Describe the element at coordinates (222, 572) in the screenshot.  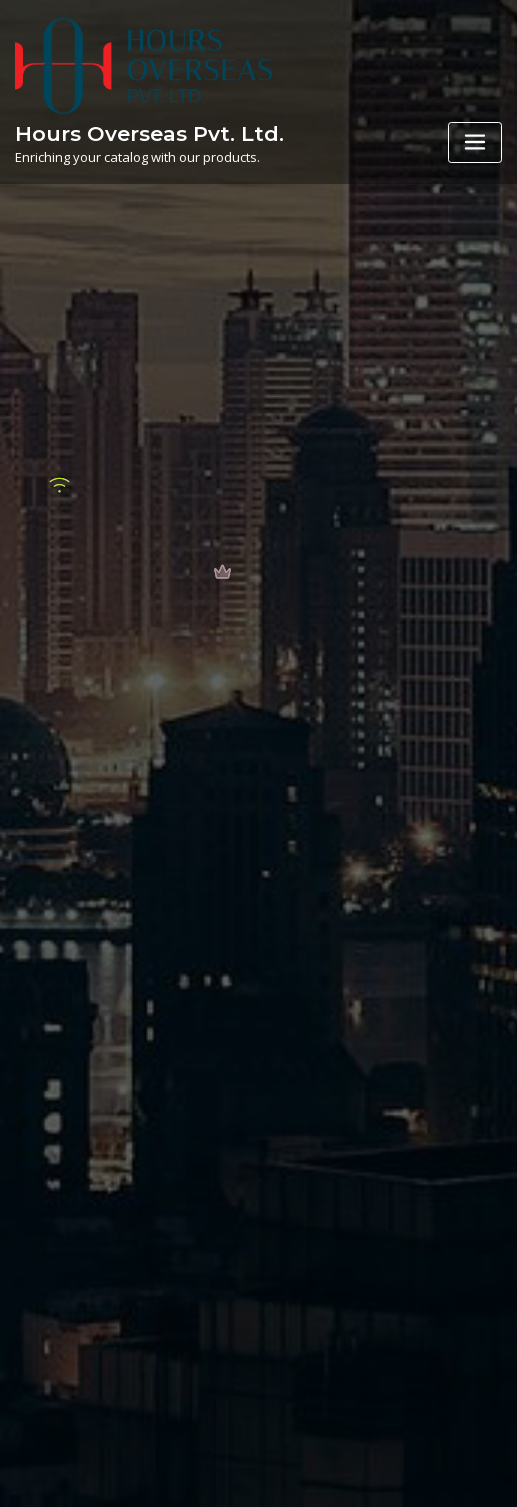
I see `indicates premium or pro membership status` at that location.